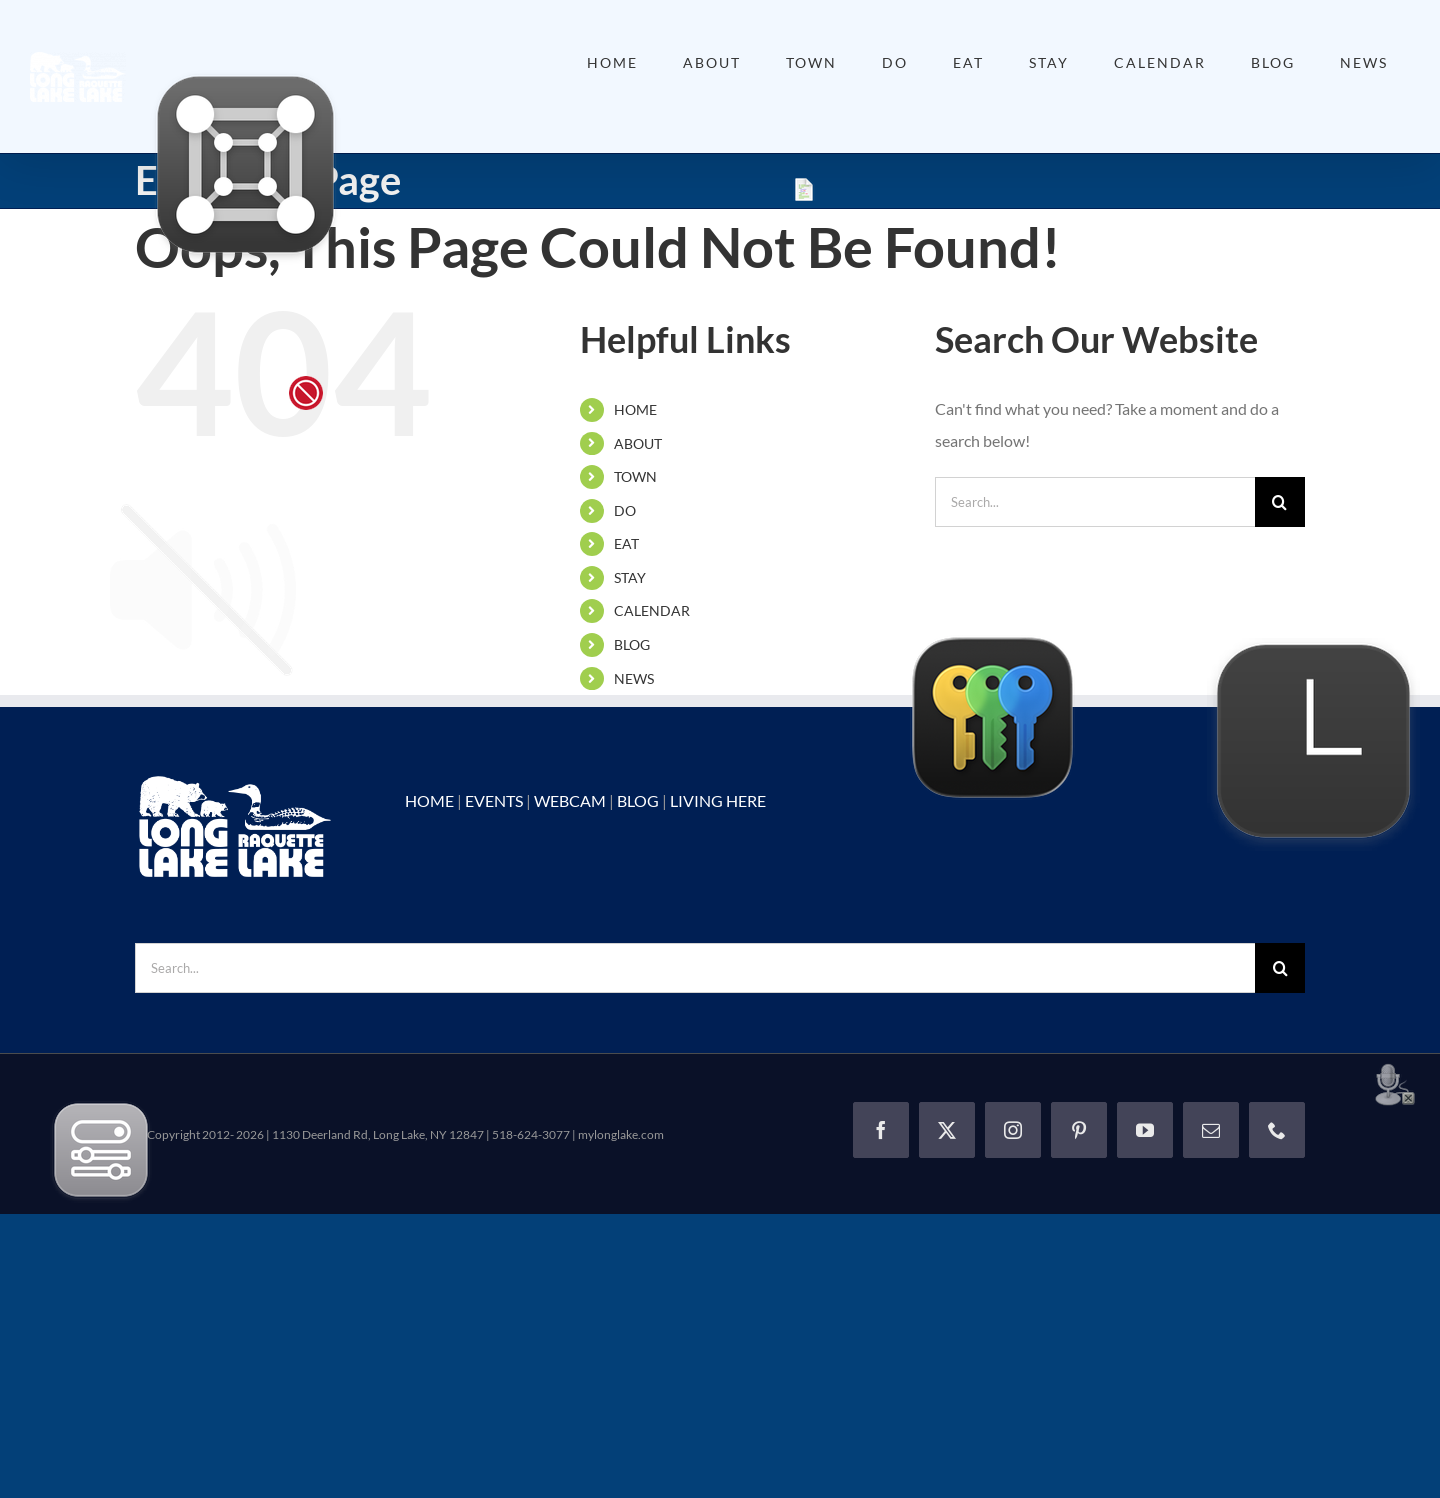 The height and width of the screenshot is (1498, 1440). What do you see at coordinates (245, 164) in the screenshot?
I see `open gnome boxes virtual machine manager` at bounding box center [245, 164].